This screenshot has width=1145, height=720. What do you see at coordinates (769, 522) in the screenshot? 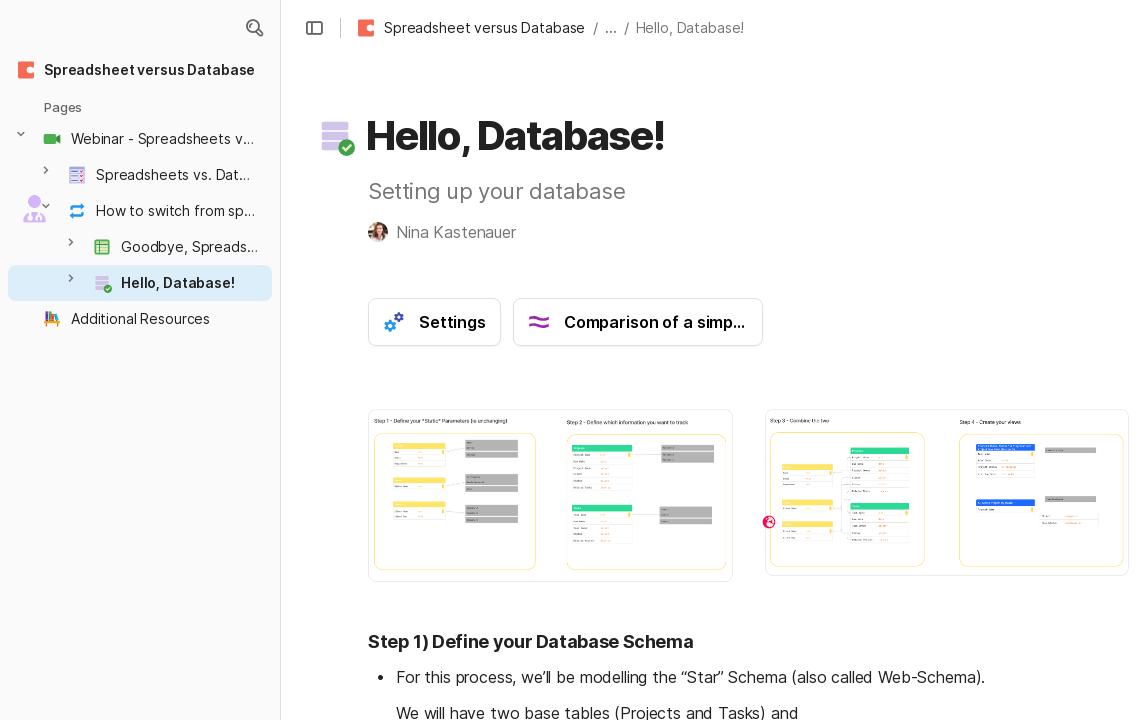
I see `switch to international or global settings` at bounding box center [769, 522].